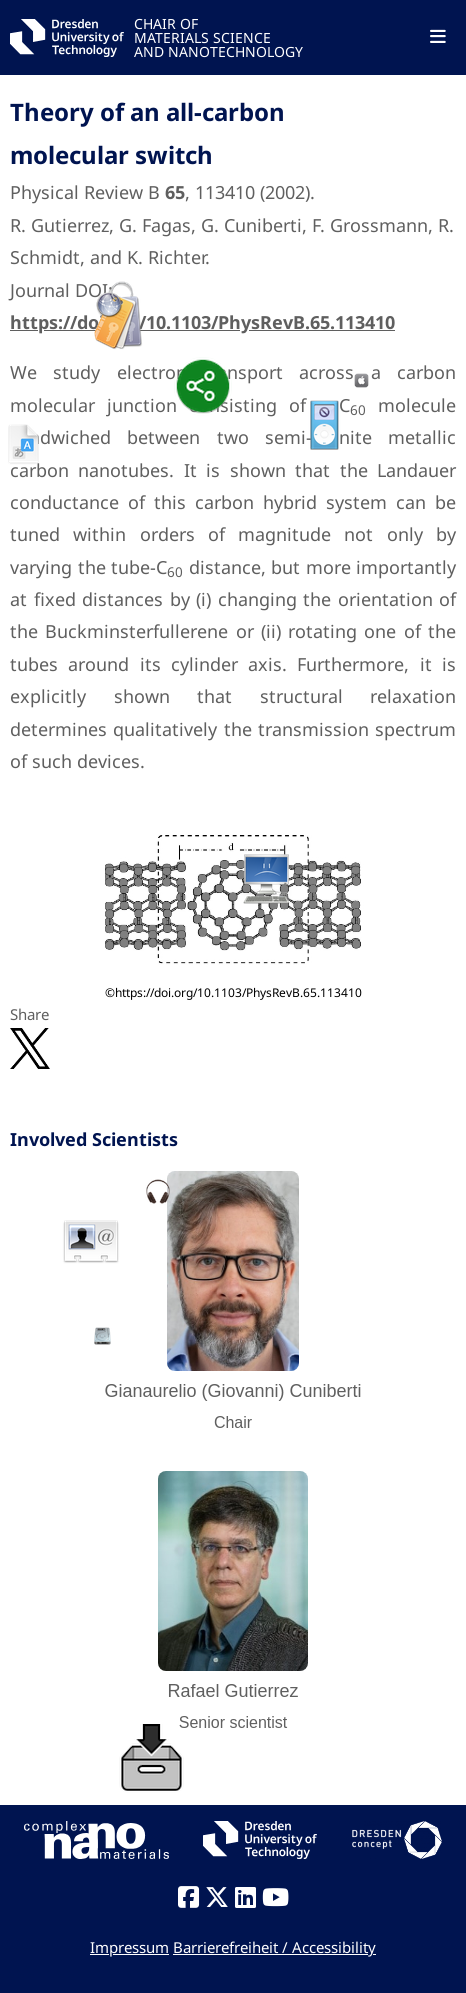  I want to click on a gettext translation file (.po/.pot), so click(23, 444).